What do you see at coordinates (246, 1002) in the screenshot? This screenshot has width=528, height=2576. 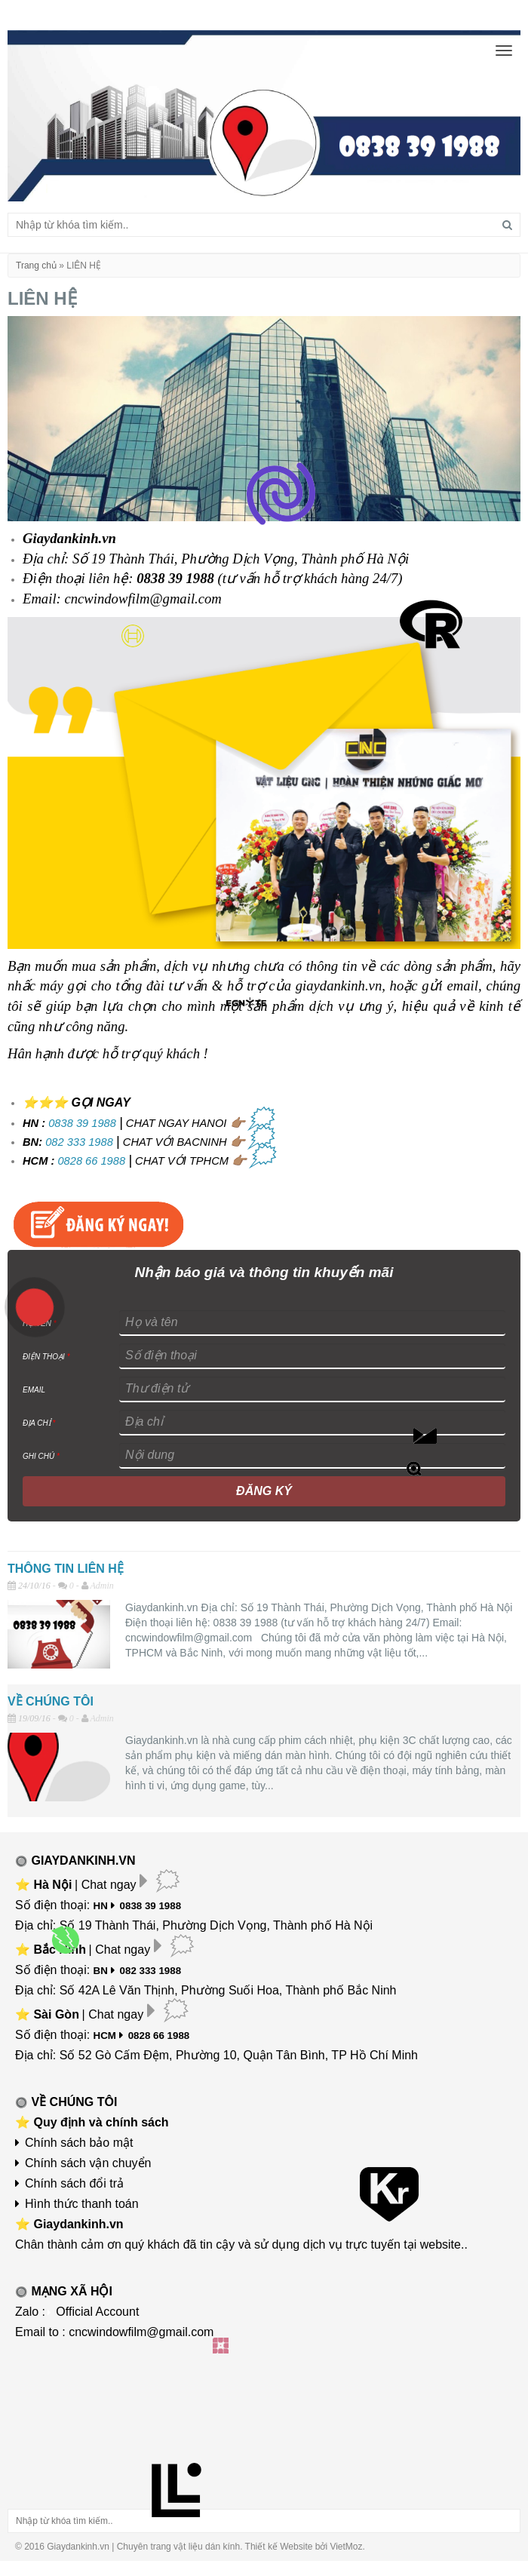 I see `open egnyte cloud storage app` at bounding box center [246, 1002].